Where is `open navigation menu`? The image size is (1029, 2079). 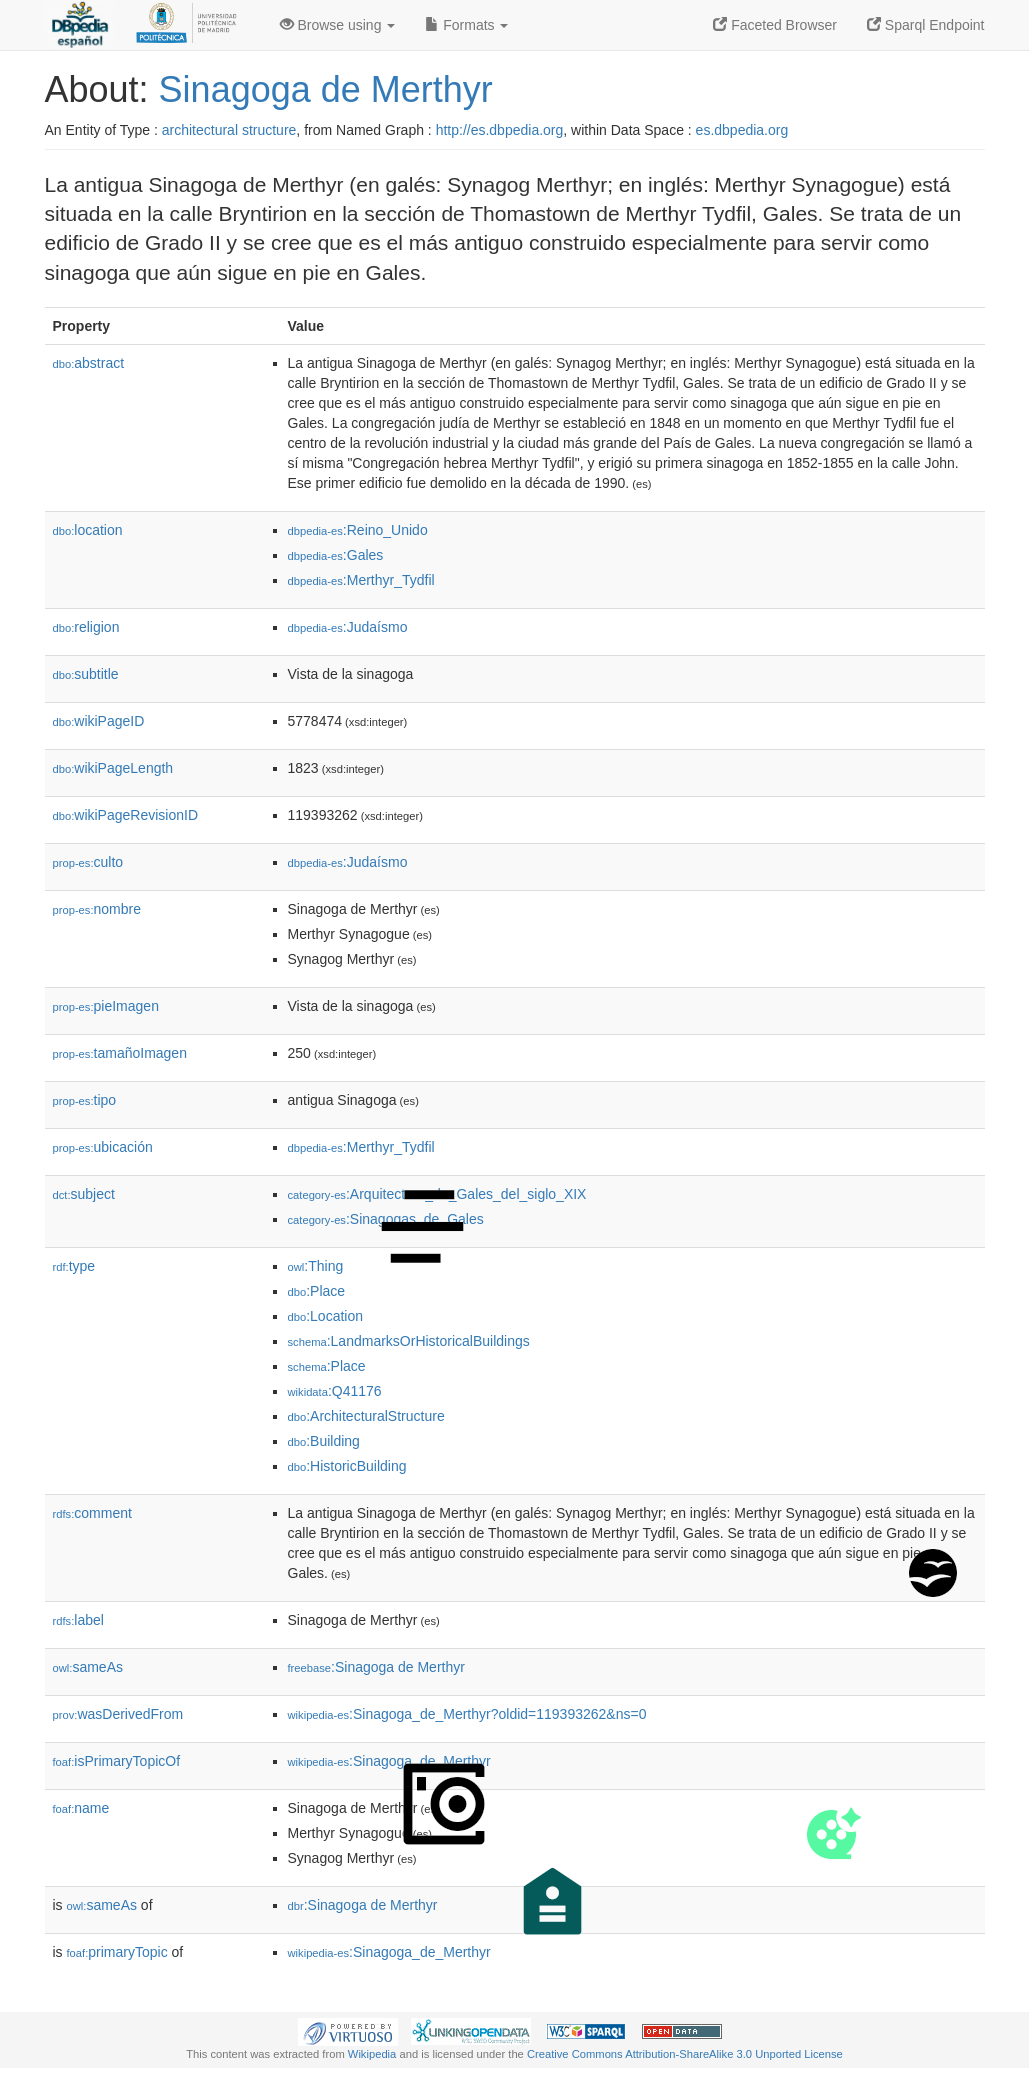
open navigation menu is located at coordinates (422, 1226).